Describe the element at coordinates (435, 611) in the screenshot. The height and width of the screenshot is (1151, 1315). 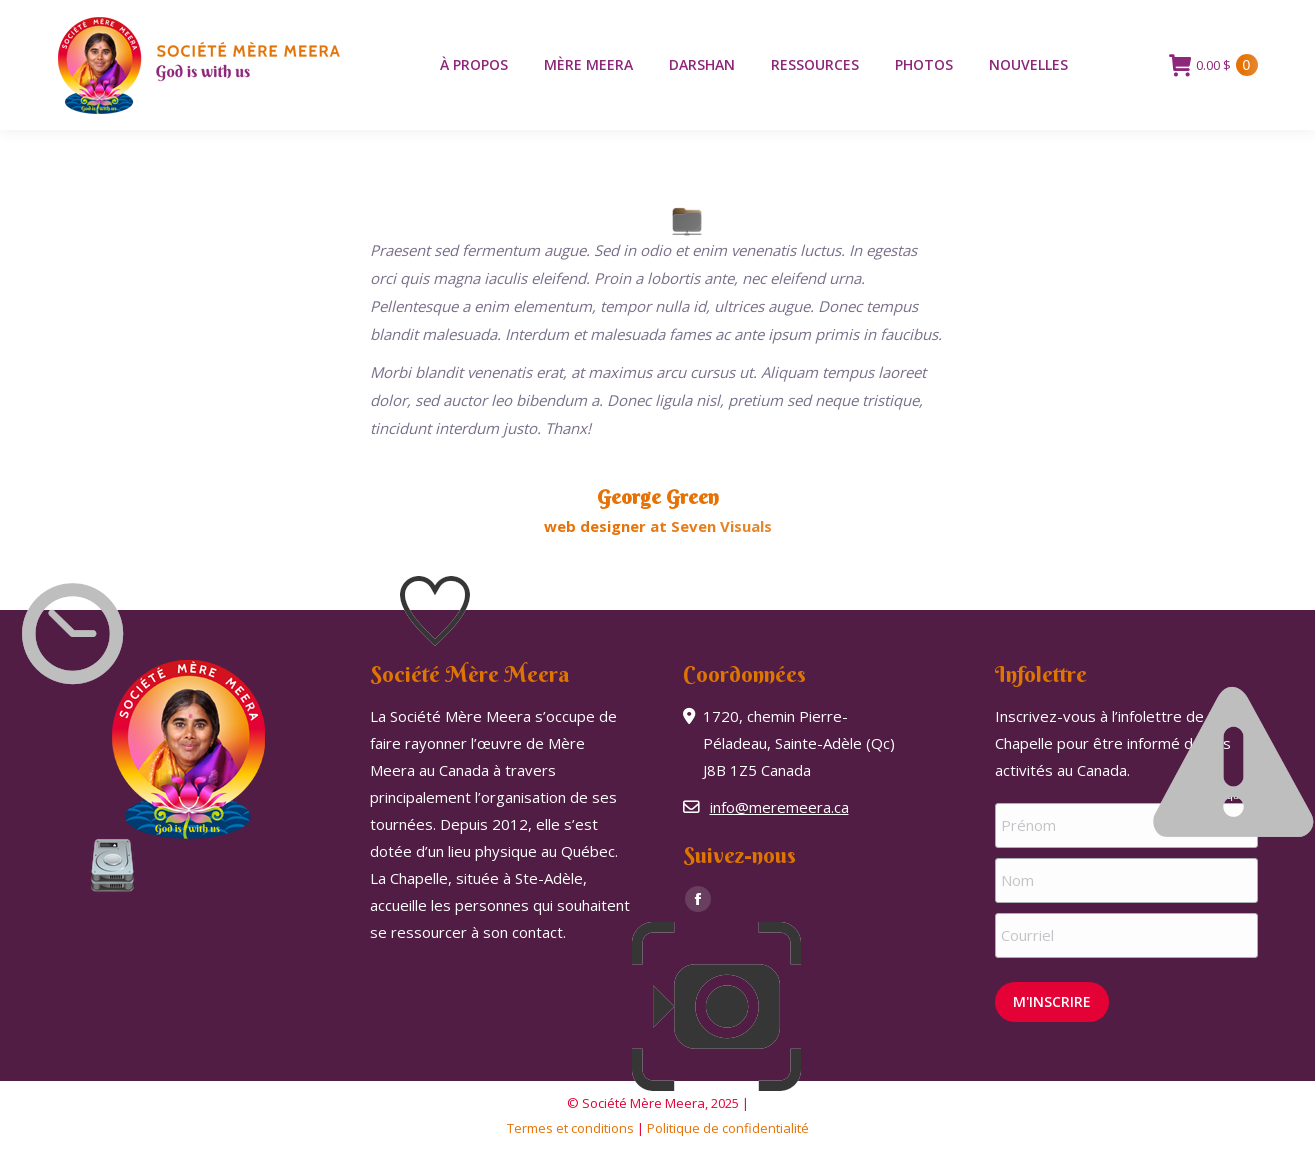
I see `add to favorites` at that location.